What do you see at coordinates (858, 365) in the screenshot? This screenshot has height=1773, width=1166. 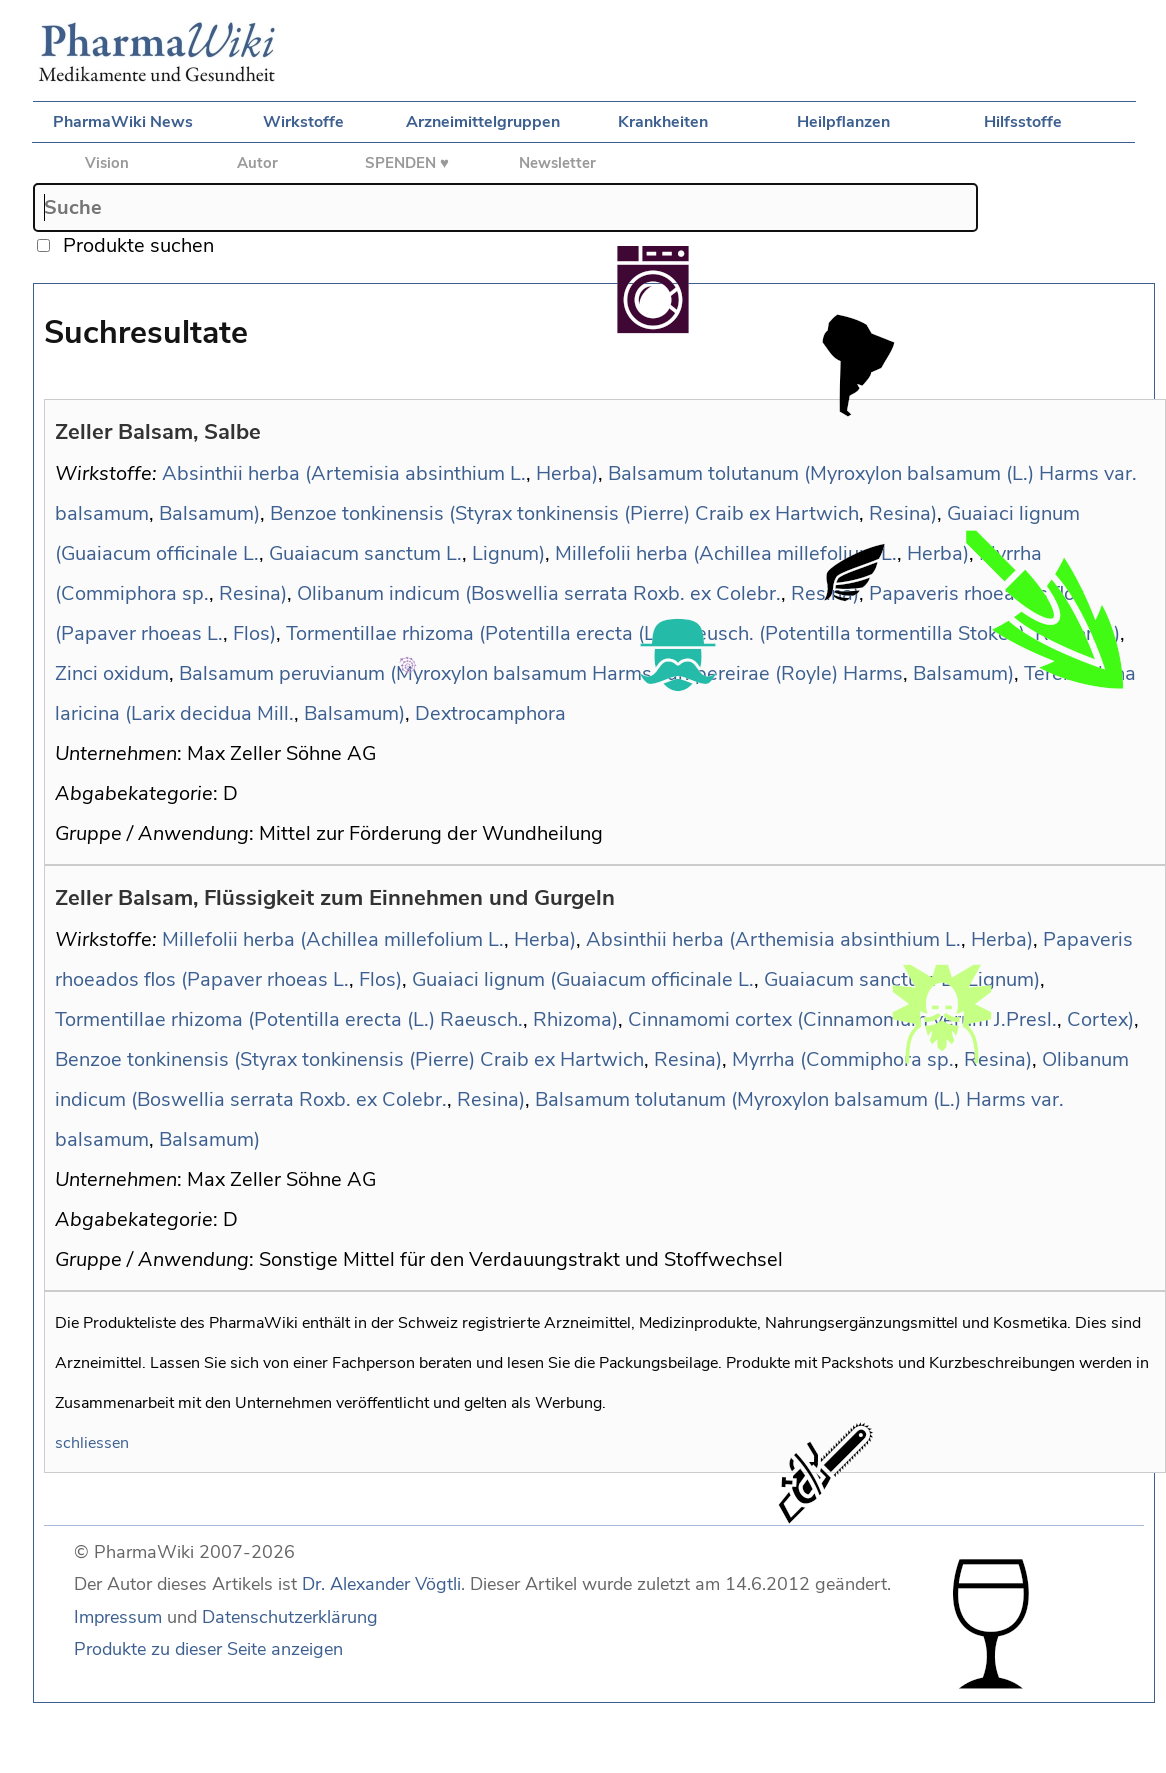 I see `view South America region` at bounding box center [858, 365].